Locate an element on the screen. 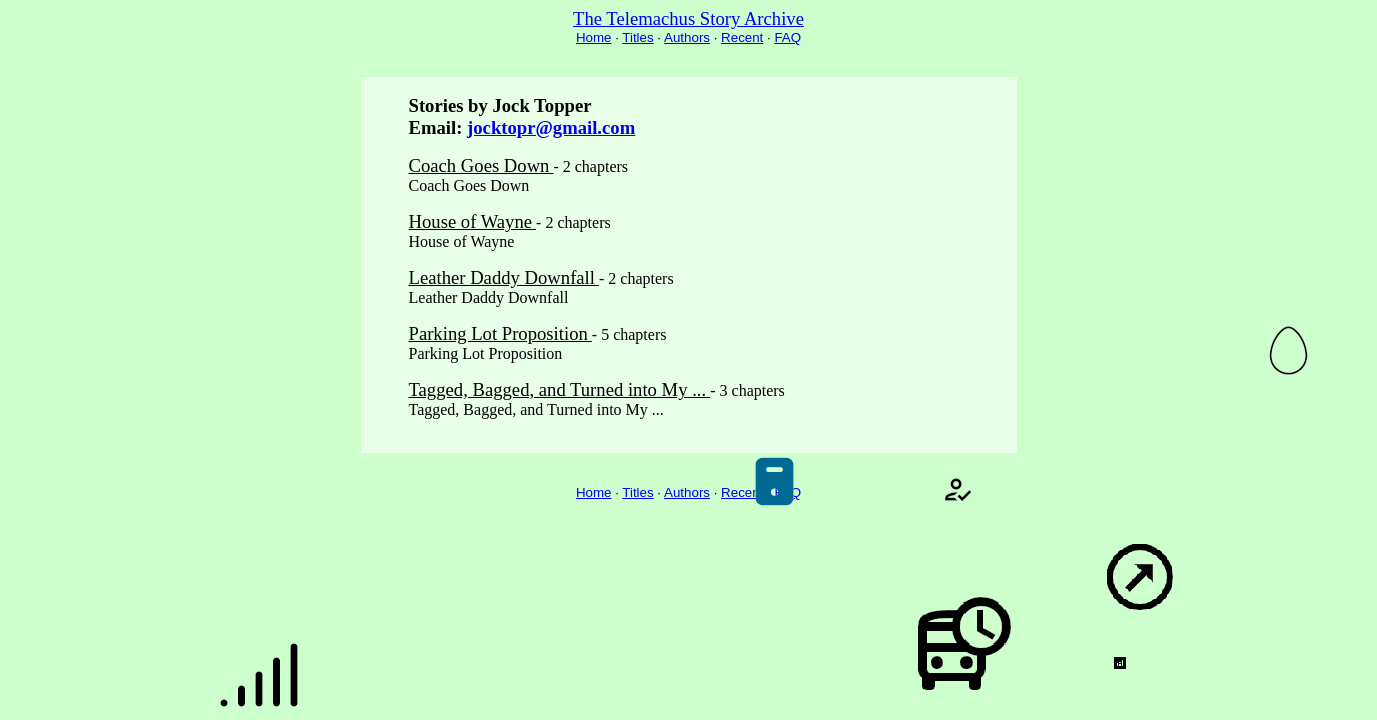  view analytics and statistics is located at coordinates (1120, 663).